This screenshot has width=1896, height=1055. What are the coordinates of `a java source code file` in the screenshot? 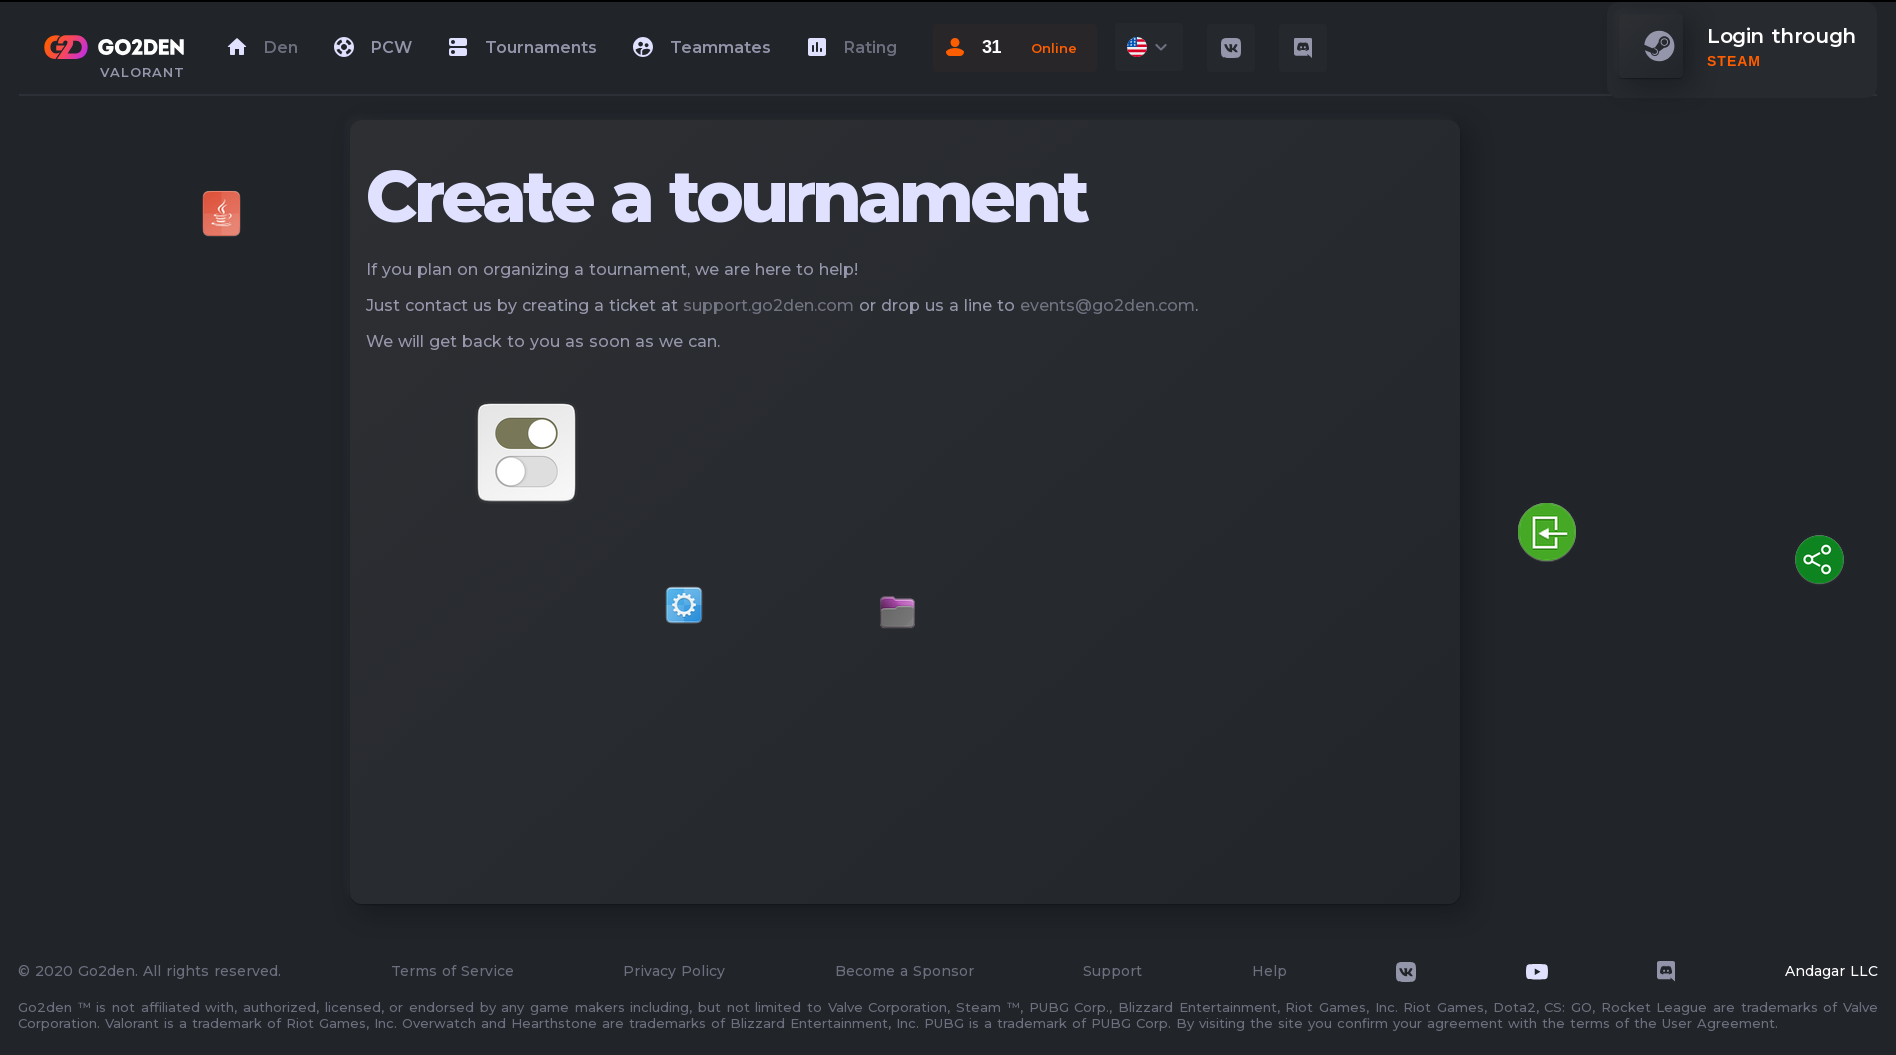 It's located at (221, 213).